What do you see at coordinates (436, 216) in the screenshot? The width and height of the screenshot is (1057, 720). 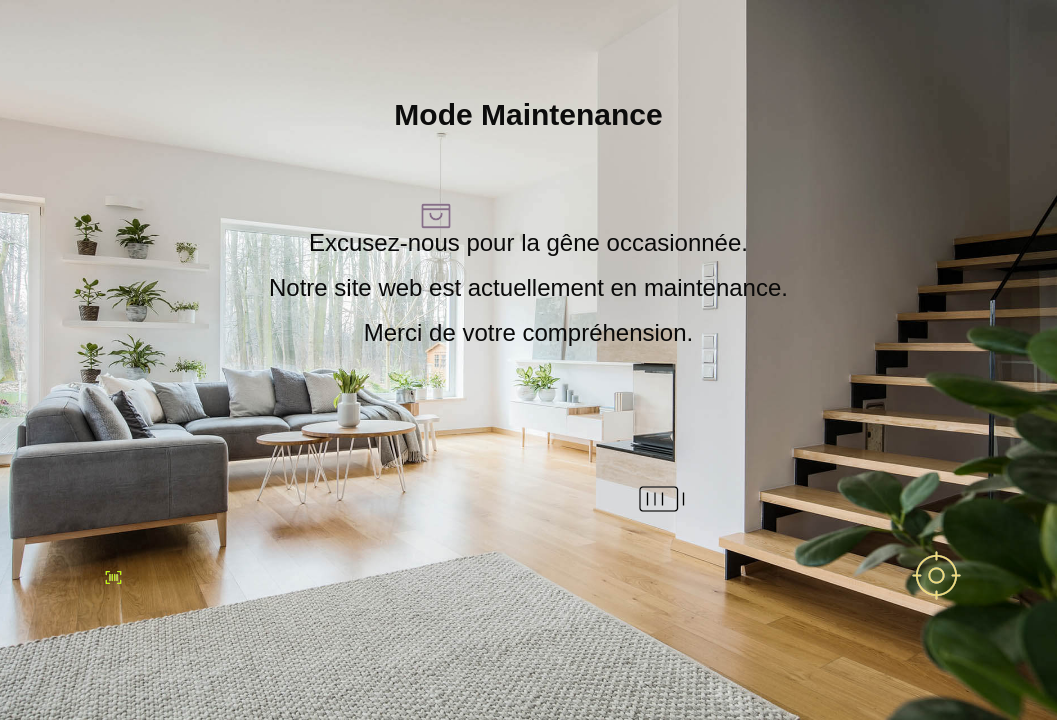 I see `view your shopping bag` at bounding box center [436, 216].